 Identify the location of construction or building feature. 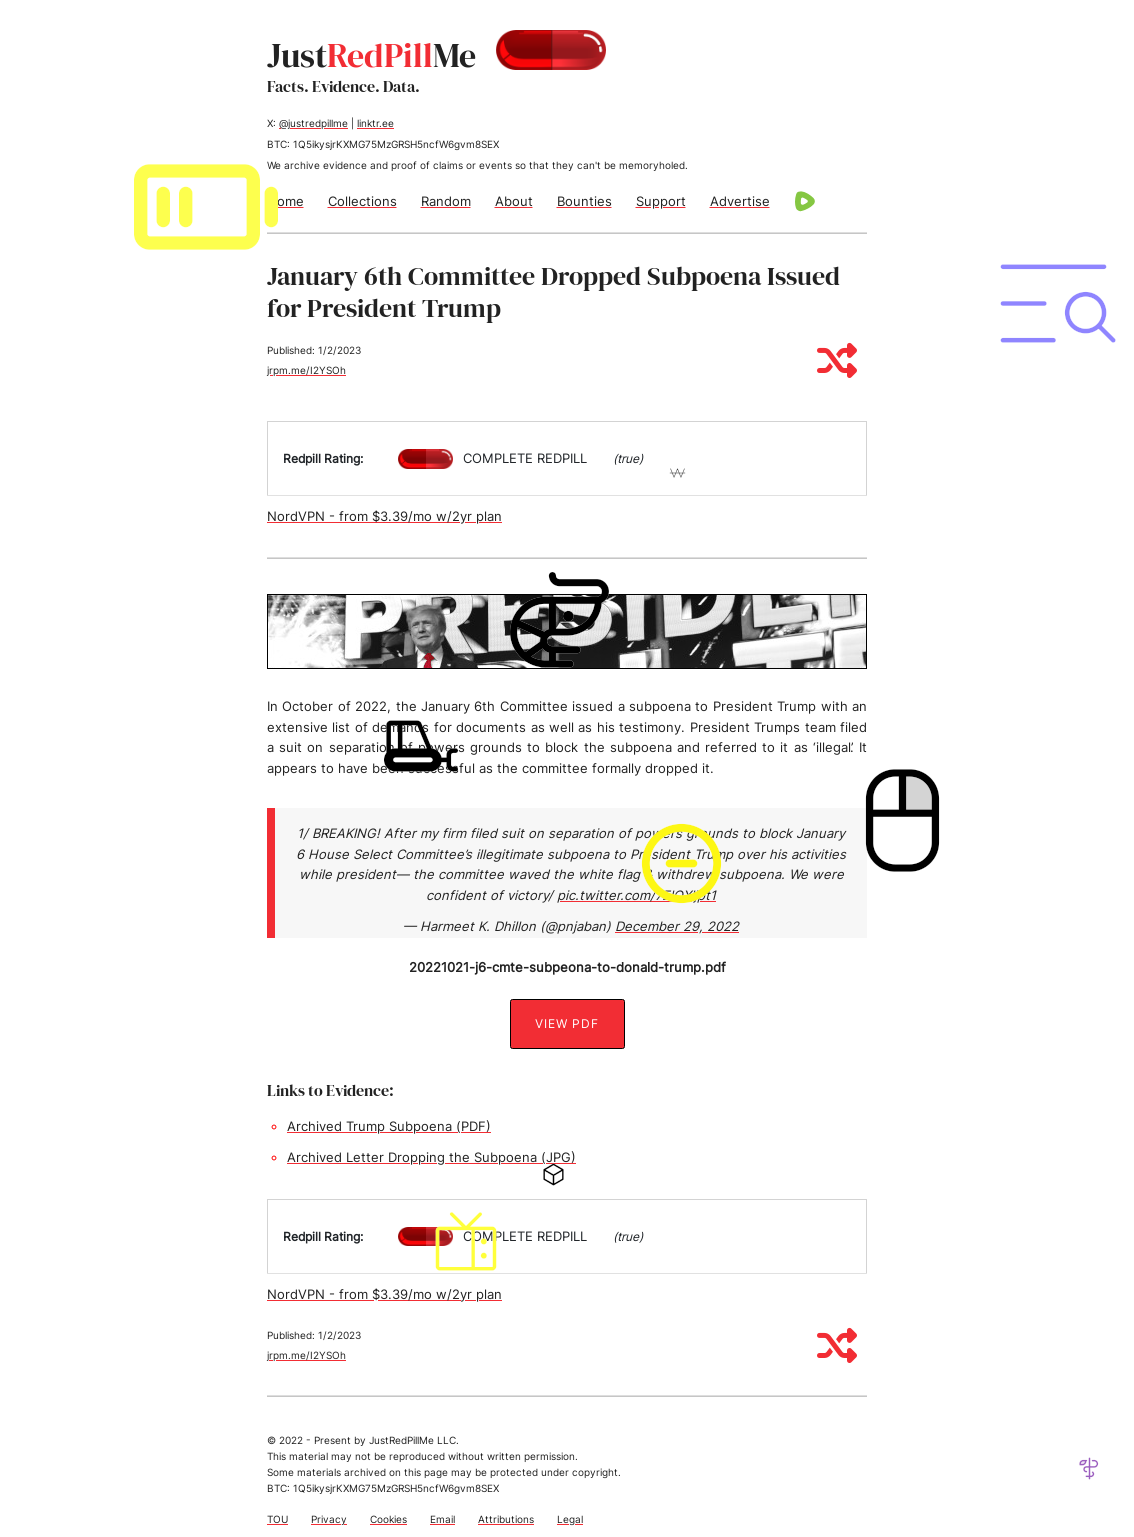
(421, 746).